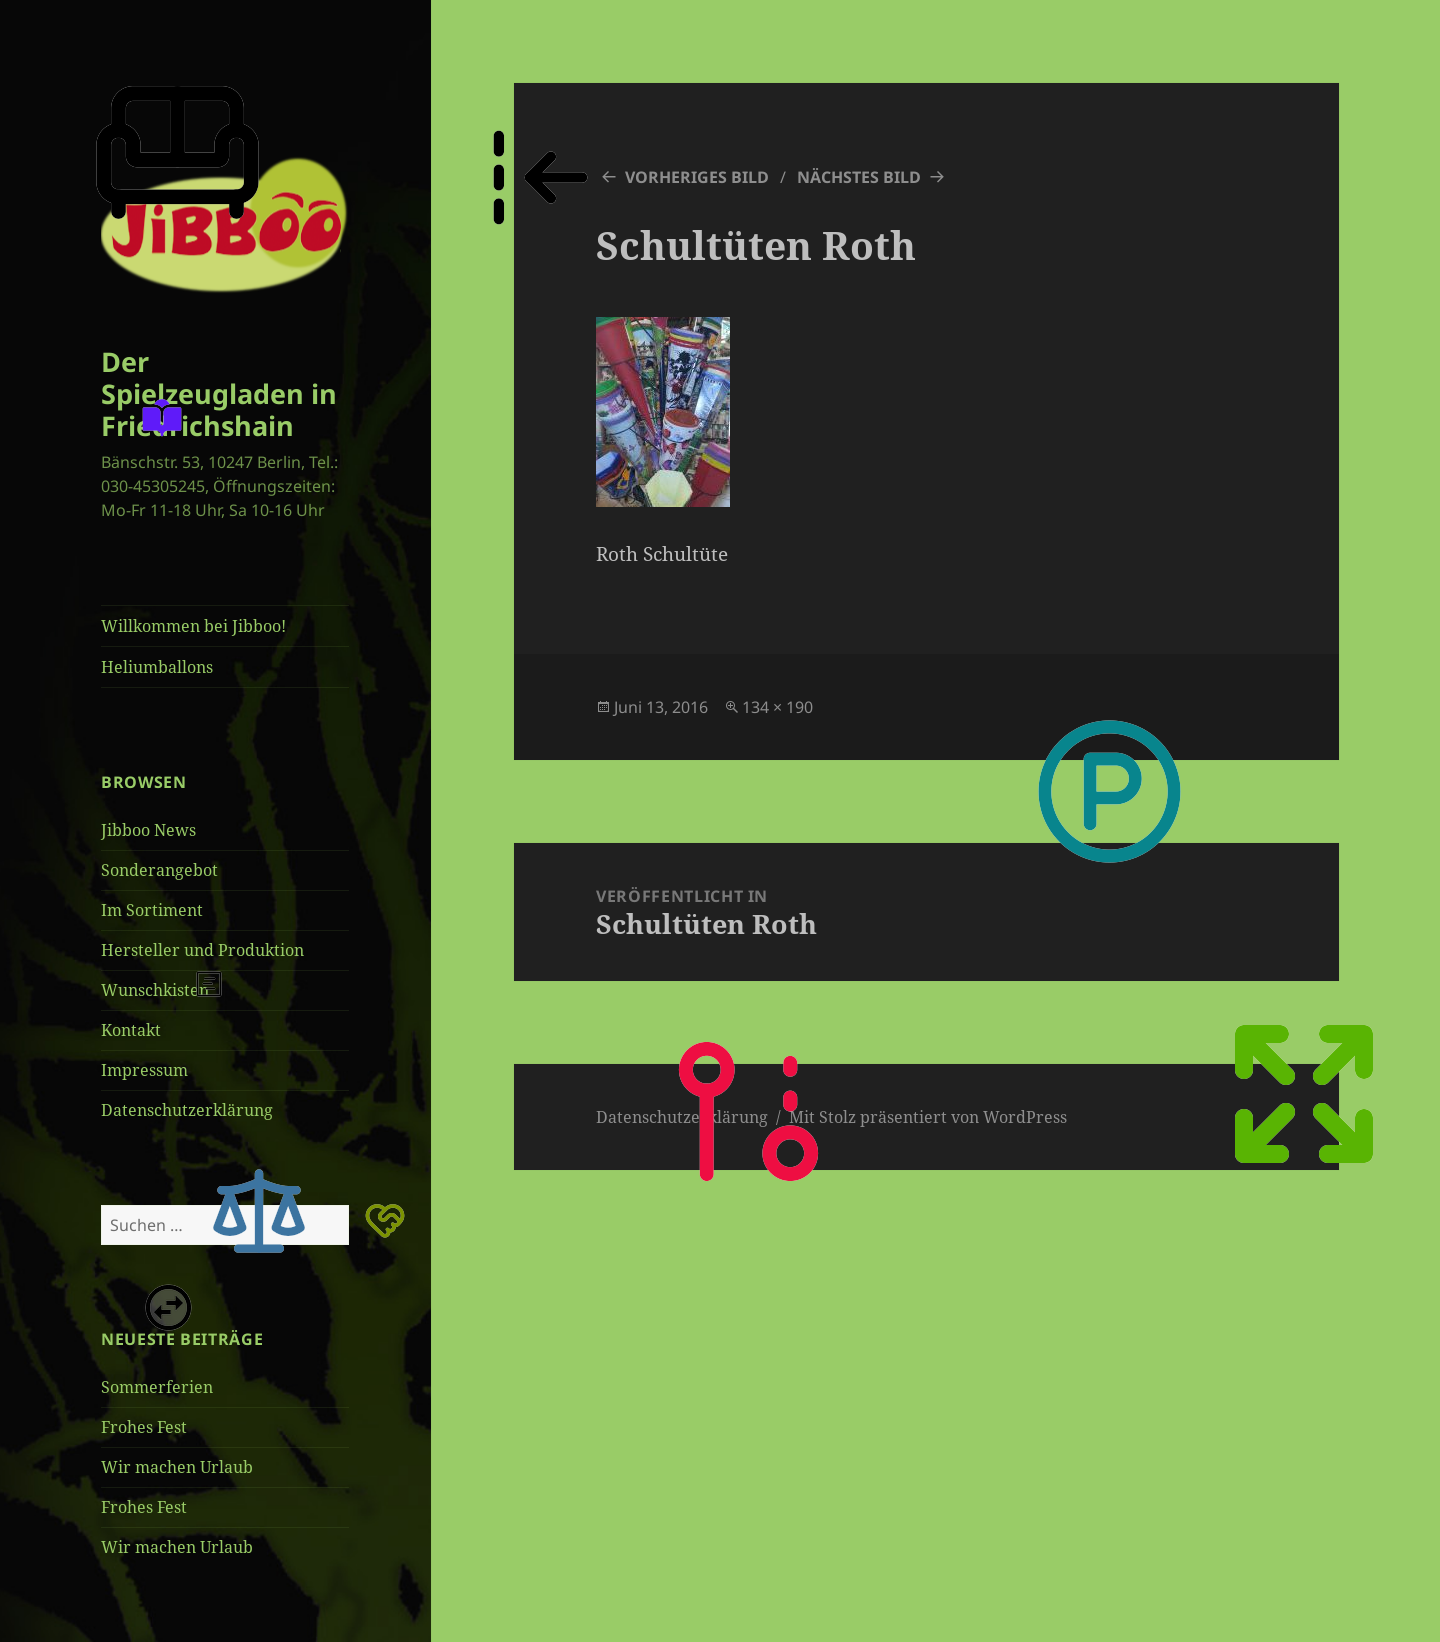 The height and width of the screenshot is (1642, 1440). I want to click on swap or exchange items horizontally, so click(168, 1307).